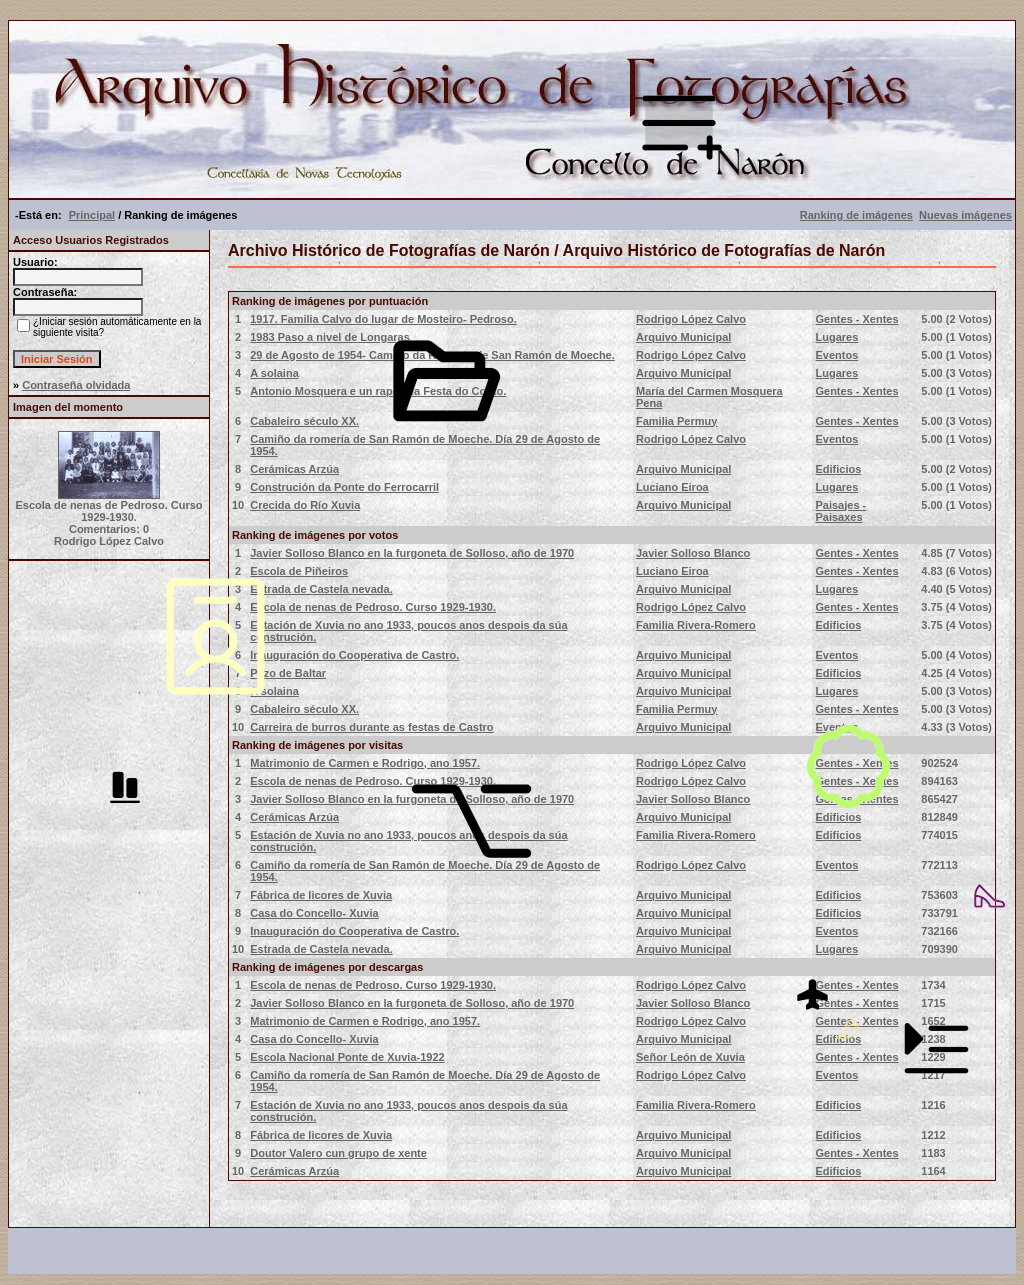  What do you see at coordinates (988, 897) in the screenshot?
I see `browse women's footwear category` at bounding box center [988, 897].